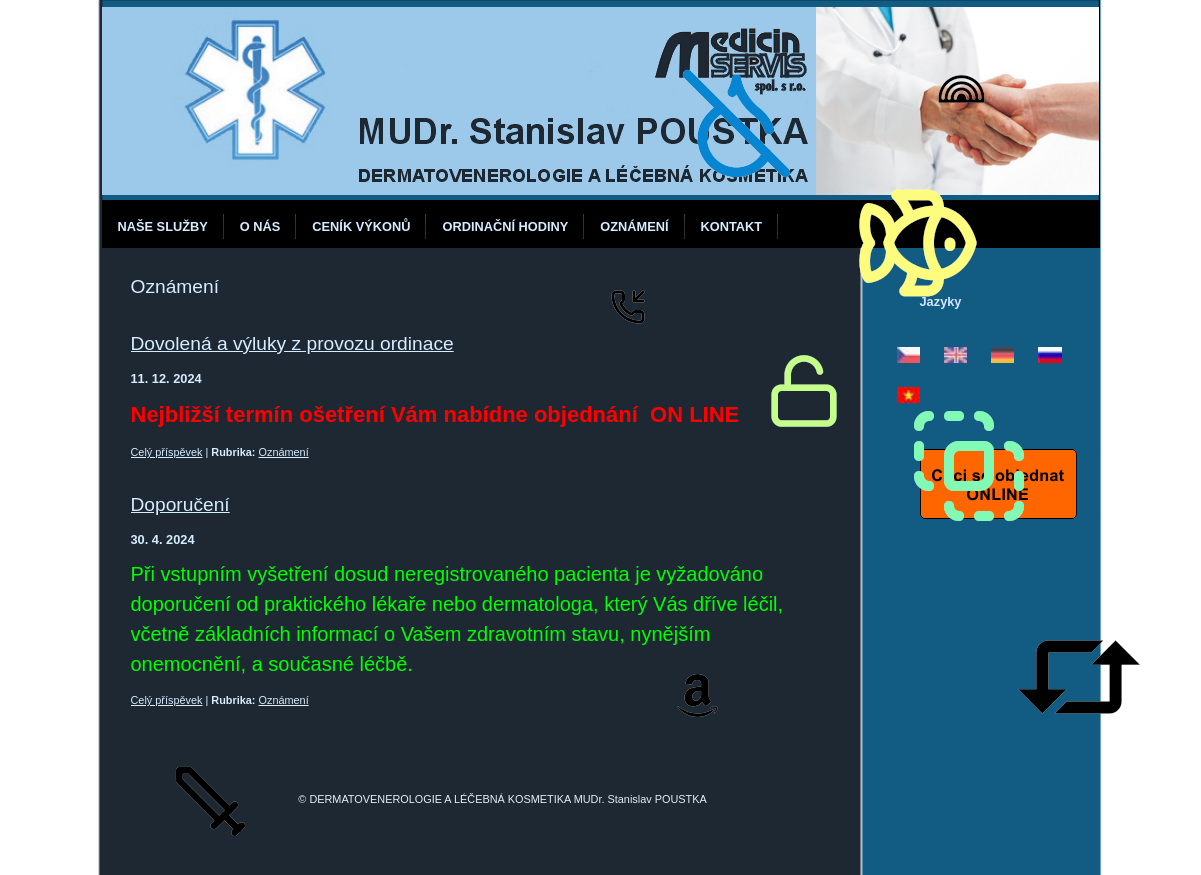  What do you see at coordinates (736, 123) in the screenshot?
I see `disable water or liquid detection` at bounding box center [736, 123].